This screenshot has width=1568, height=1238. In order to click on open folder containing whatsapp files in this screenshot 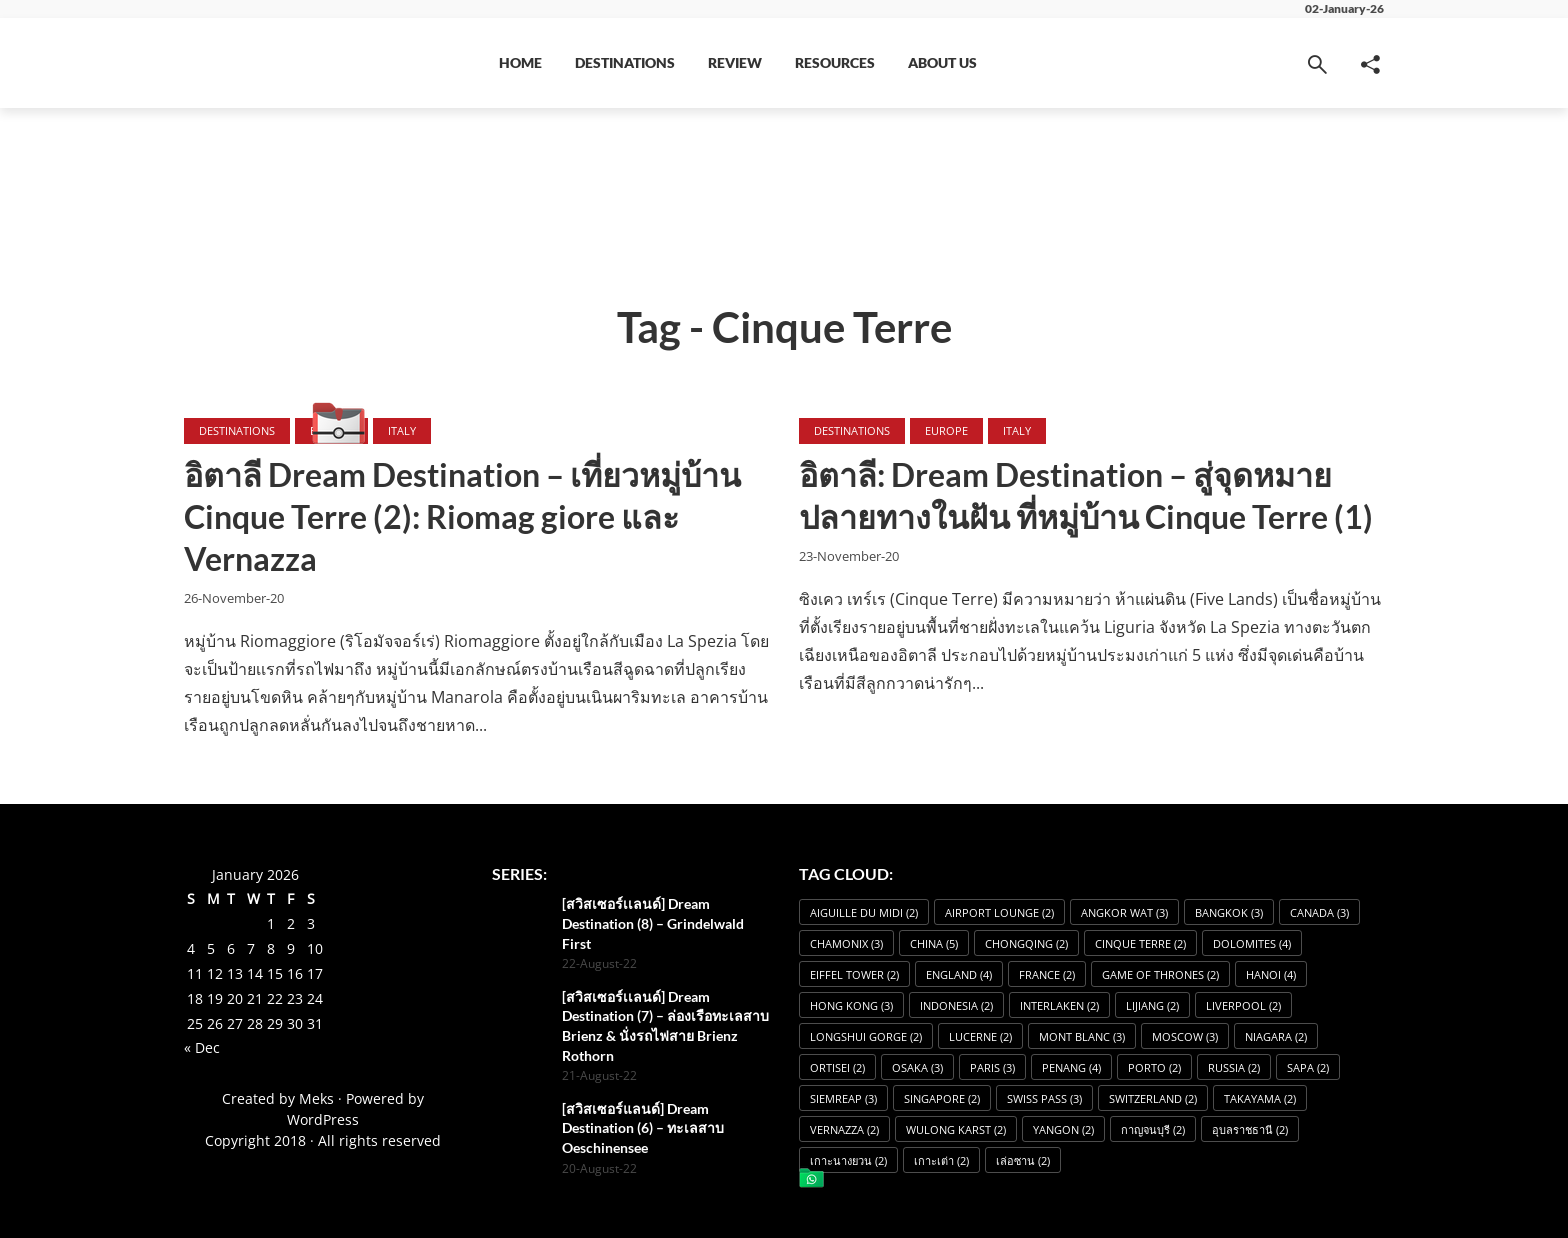, I will do `click(811, 1178)`.